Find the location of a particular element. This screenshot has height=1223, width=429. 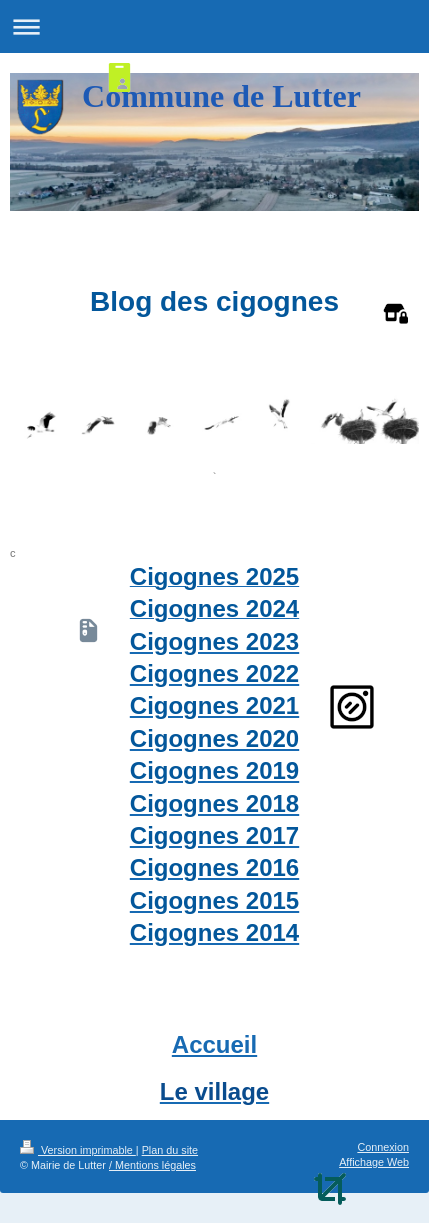

compress or zip files is located at coordinates (88, 630).